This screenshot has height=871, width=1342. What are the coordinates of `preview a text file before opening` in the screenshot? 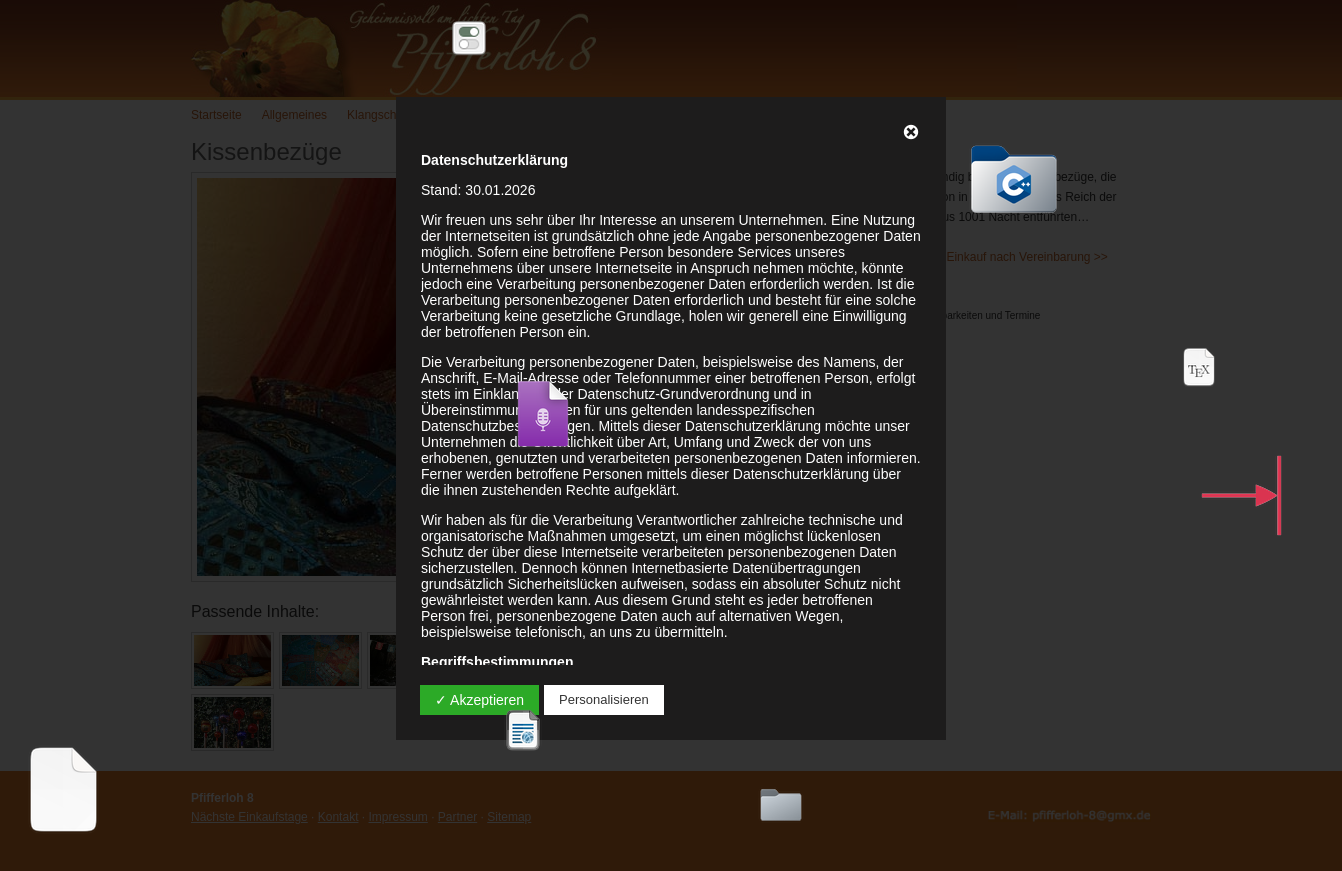 It's located at (63, 789).